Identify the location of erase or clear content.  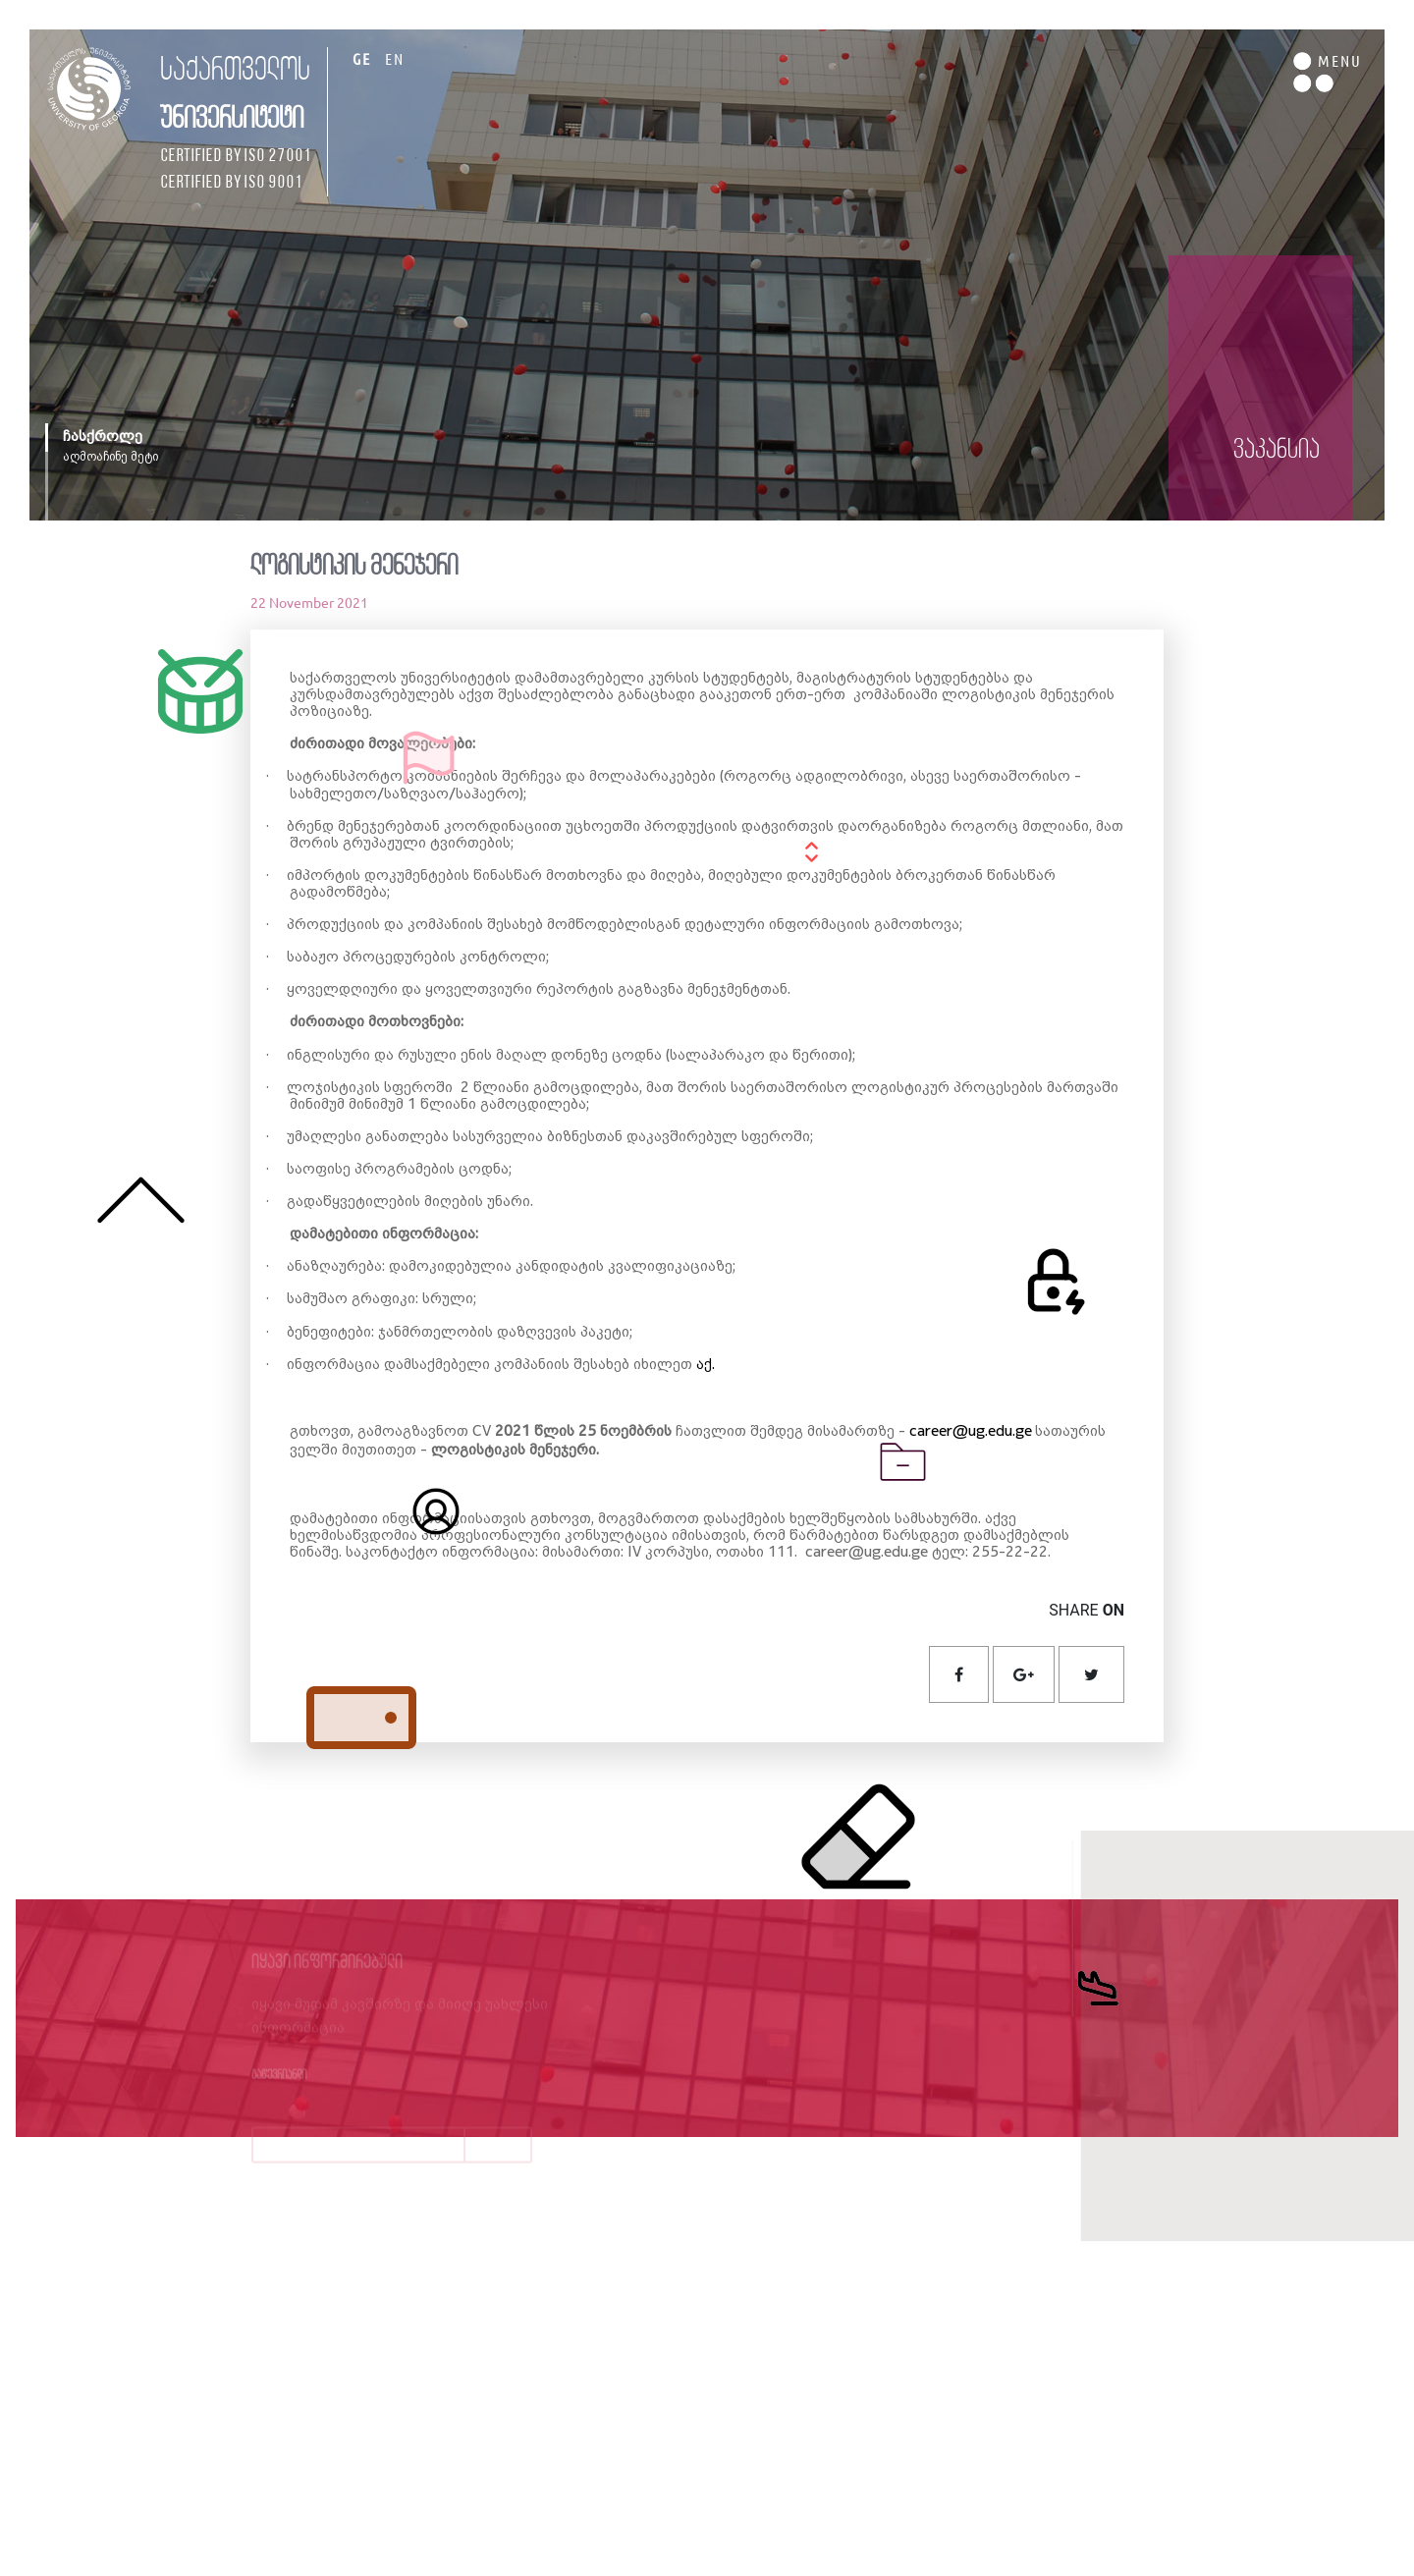
(858, 1836).